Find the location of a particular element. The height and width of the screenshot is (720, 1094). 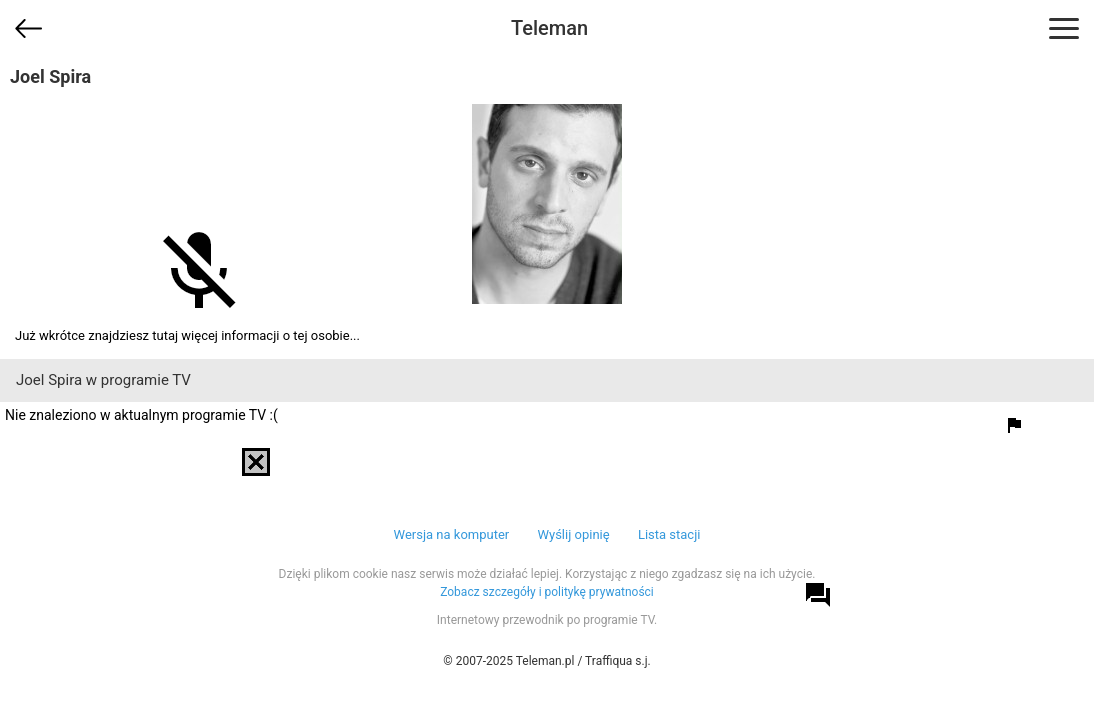

open discussion forum or community chat is located at coordinates (818, 595).